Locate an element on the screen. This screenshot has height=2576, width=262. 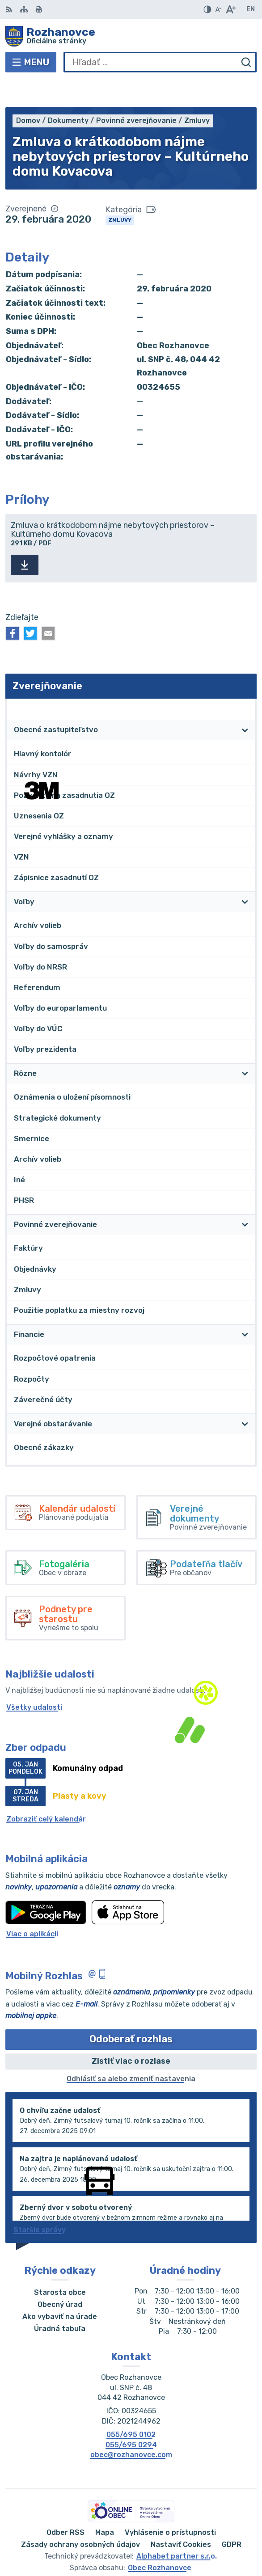
3M company logo is located at coordinates (41, 790).